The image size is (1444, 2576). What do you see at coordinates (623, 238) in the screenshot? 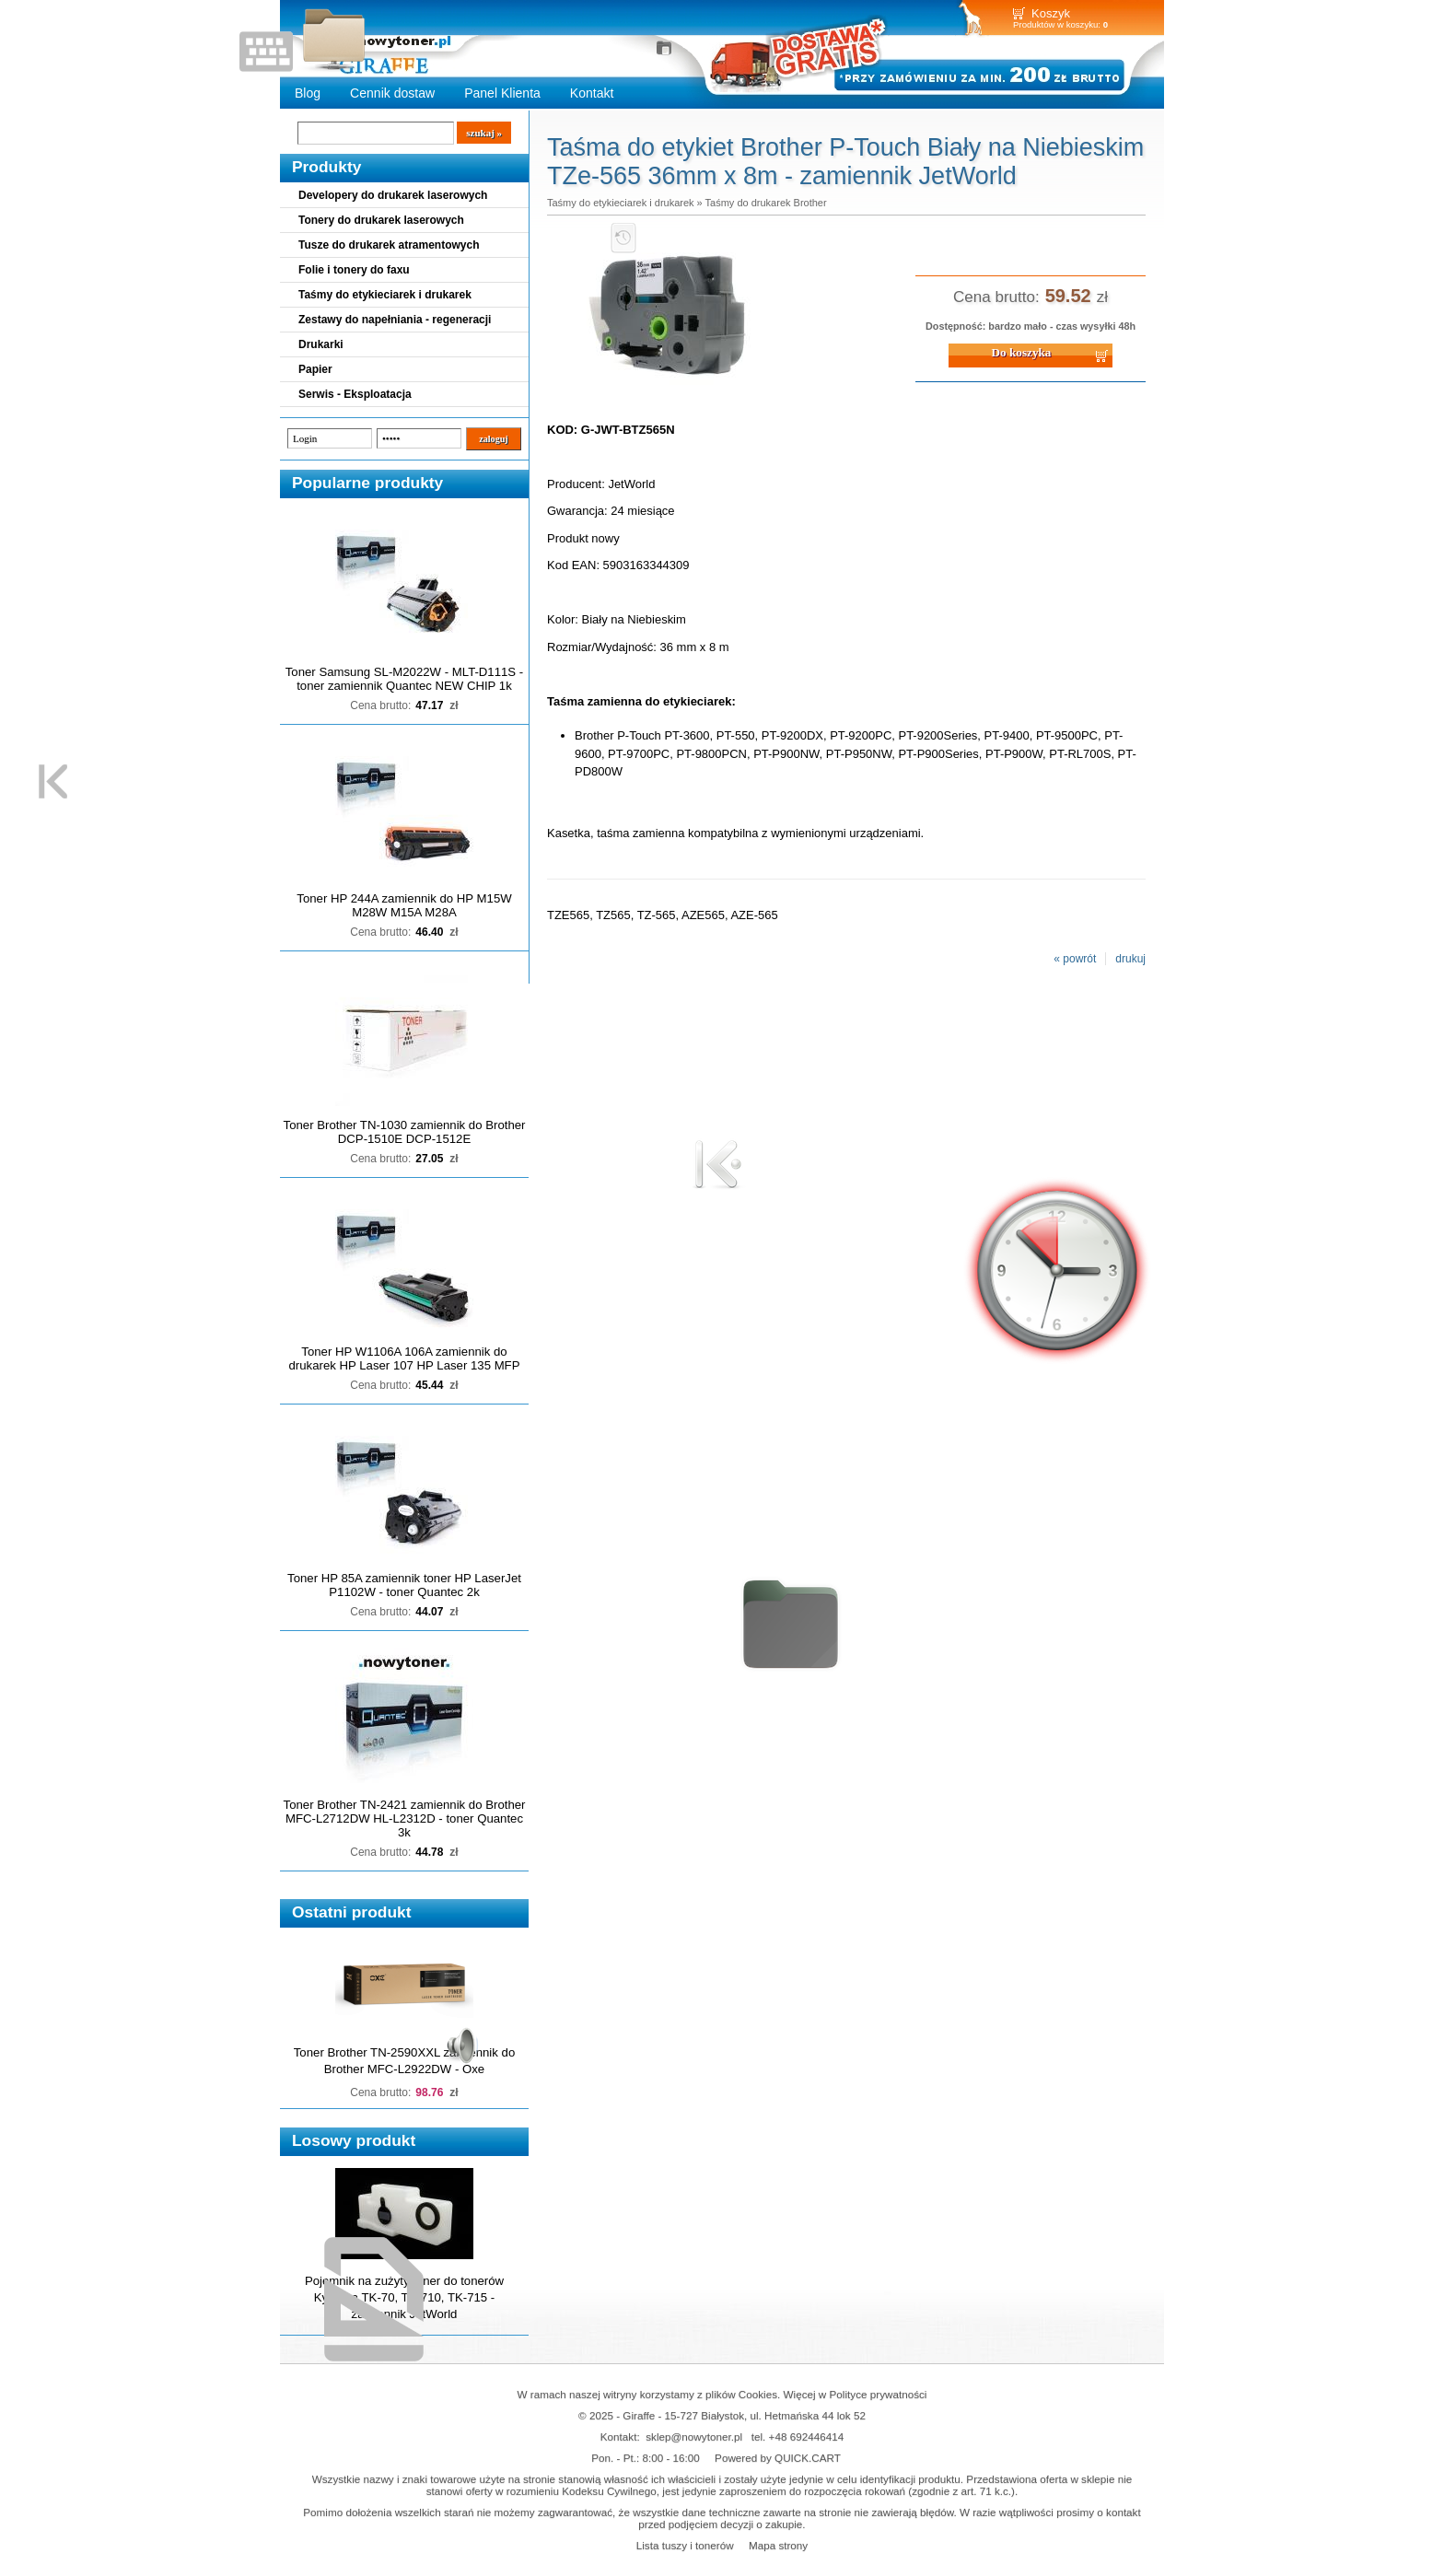
I see `a file backup or version history document` at bounding box center [623, 238].